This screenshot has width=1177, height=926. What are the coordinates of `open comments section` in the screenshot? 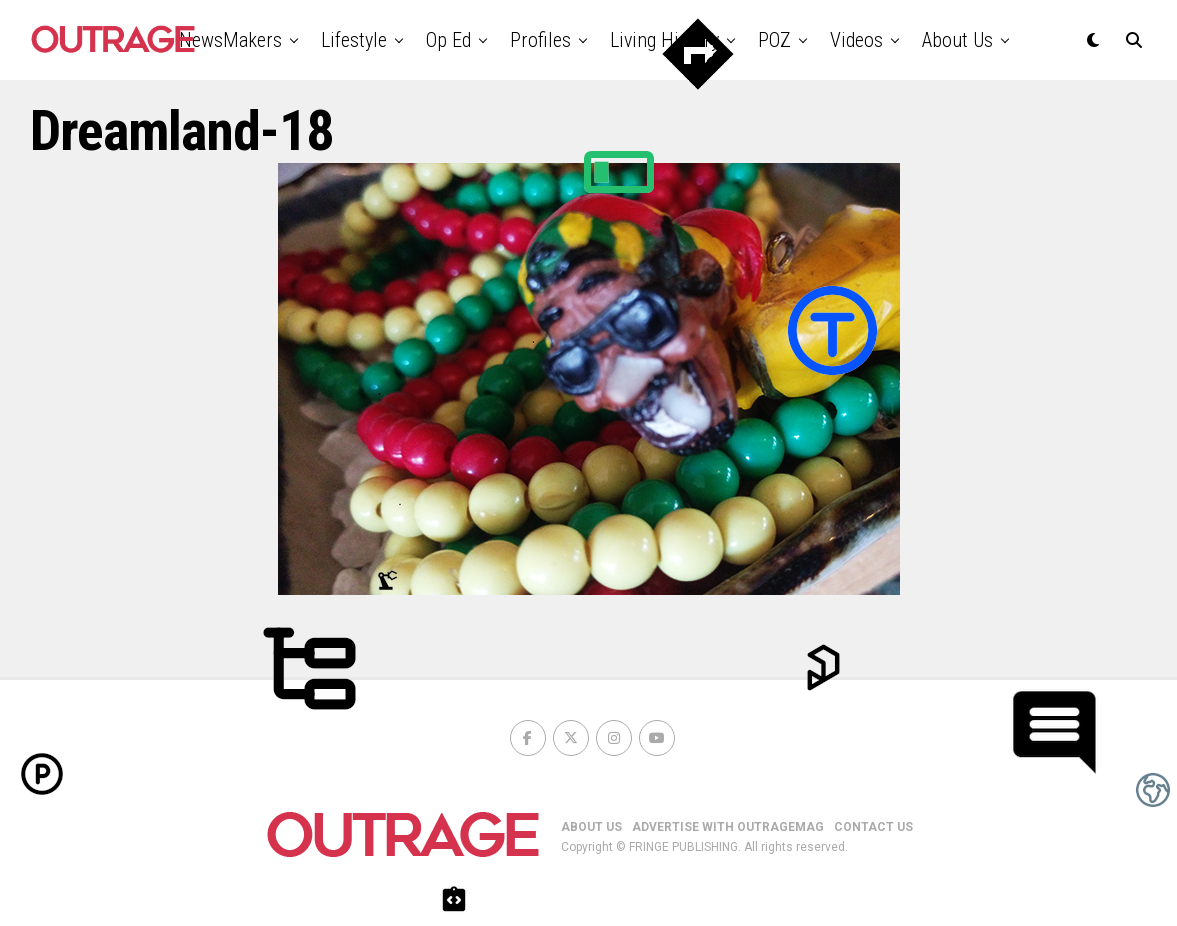 It's located at (1054, 732).